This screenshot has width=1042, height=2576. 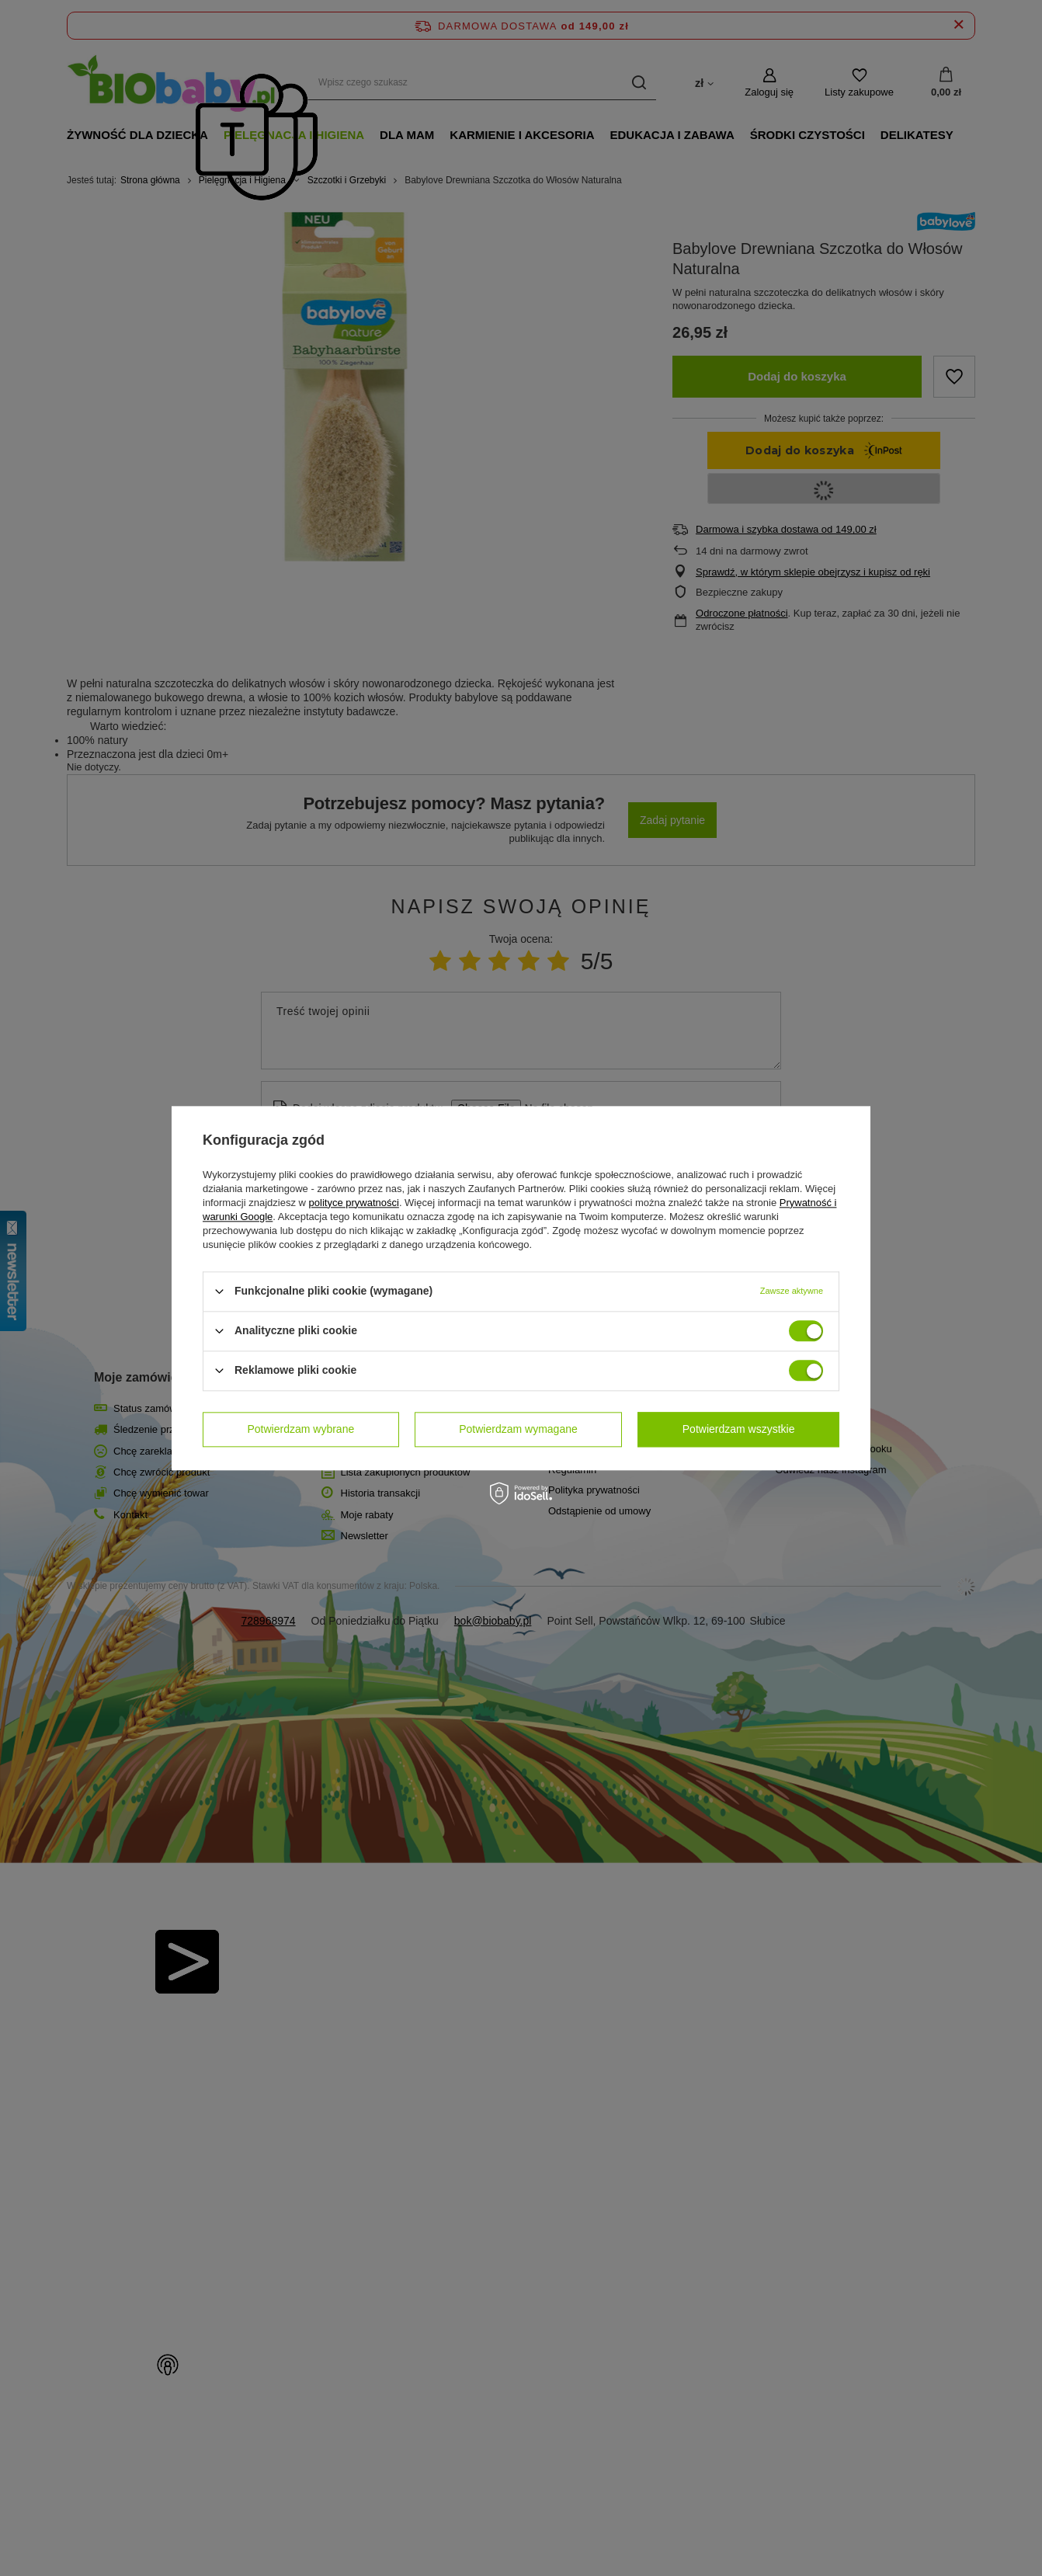 What do you see at coordinates (187, 1962) in the screenshot?
I see `navigate to next item or page` at bounding box center [187, 1962].